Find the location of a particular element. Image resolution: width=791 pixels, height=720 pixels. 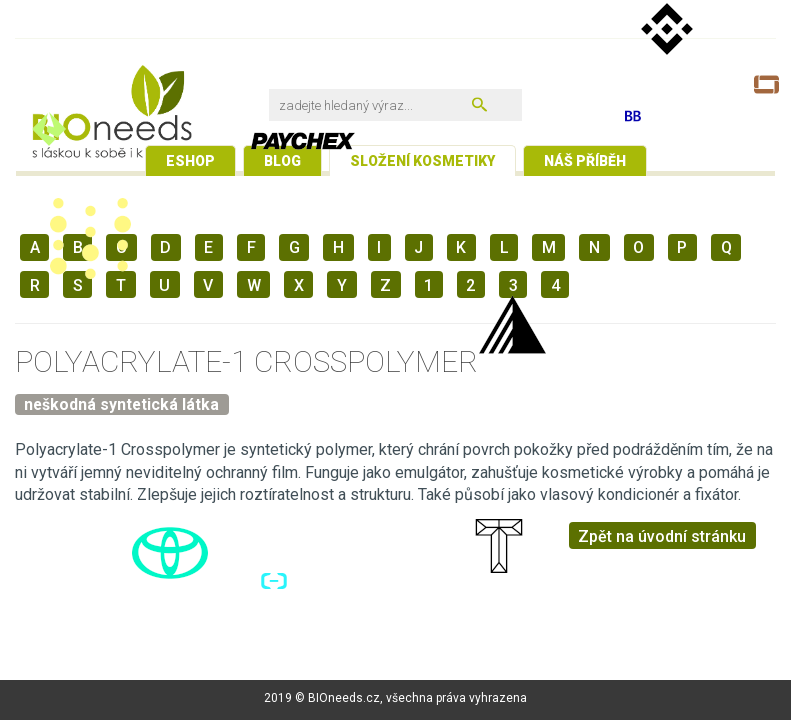

access Paychex payroll services is located at coordinates (303, 141).